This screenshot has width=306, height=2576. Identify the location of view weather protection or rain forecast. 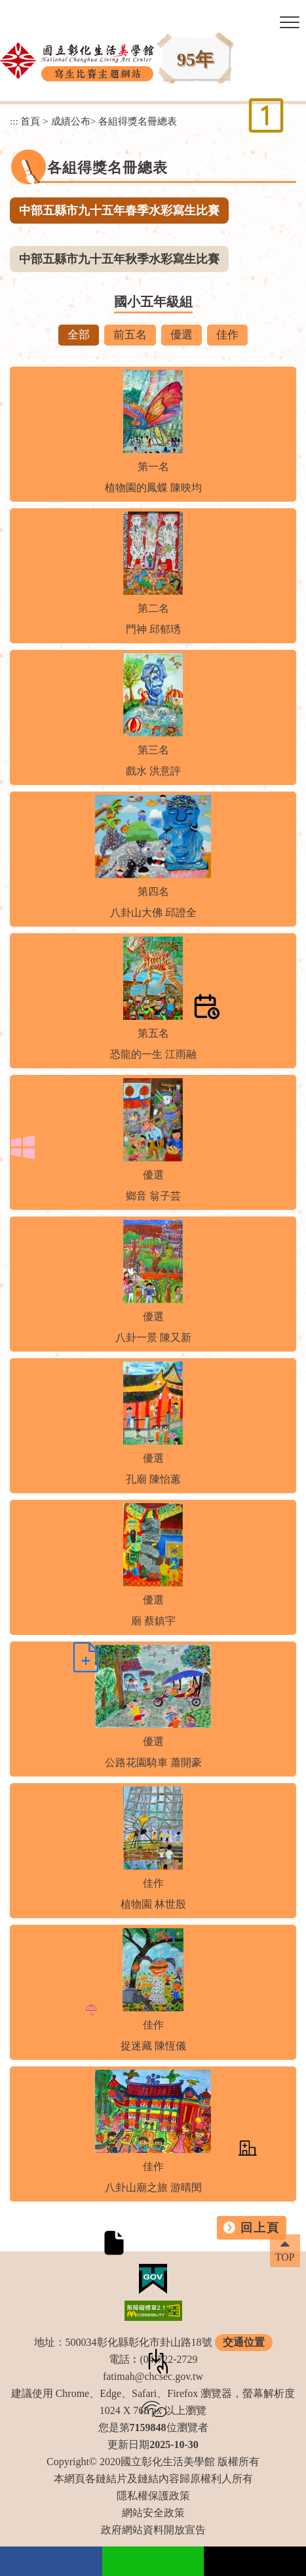
(91, 2010).